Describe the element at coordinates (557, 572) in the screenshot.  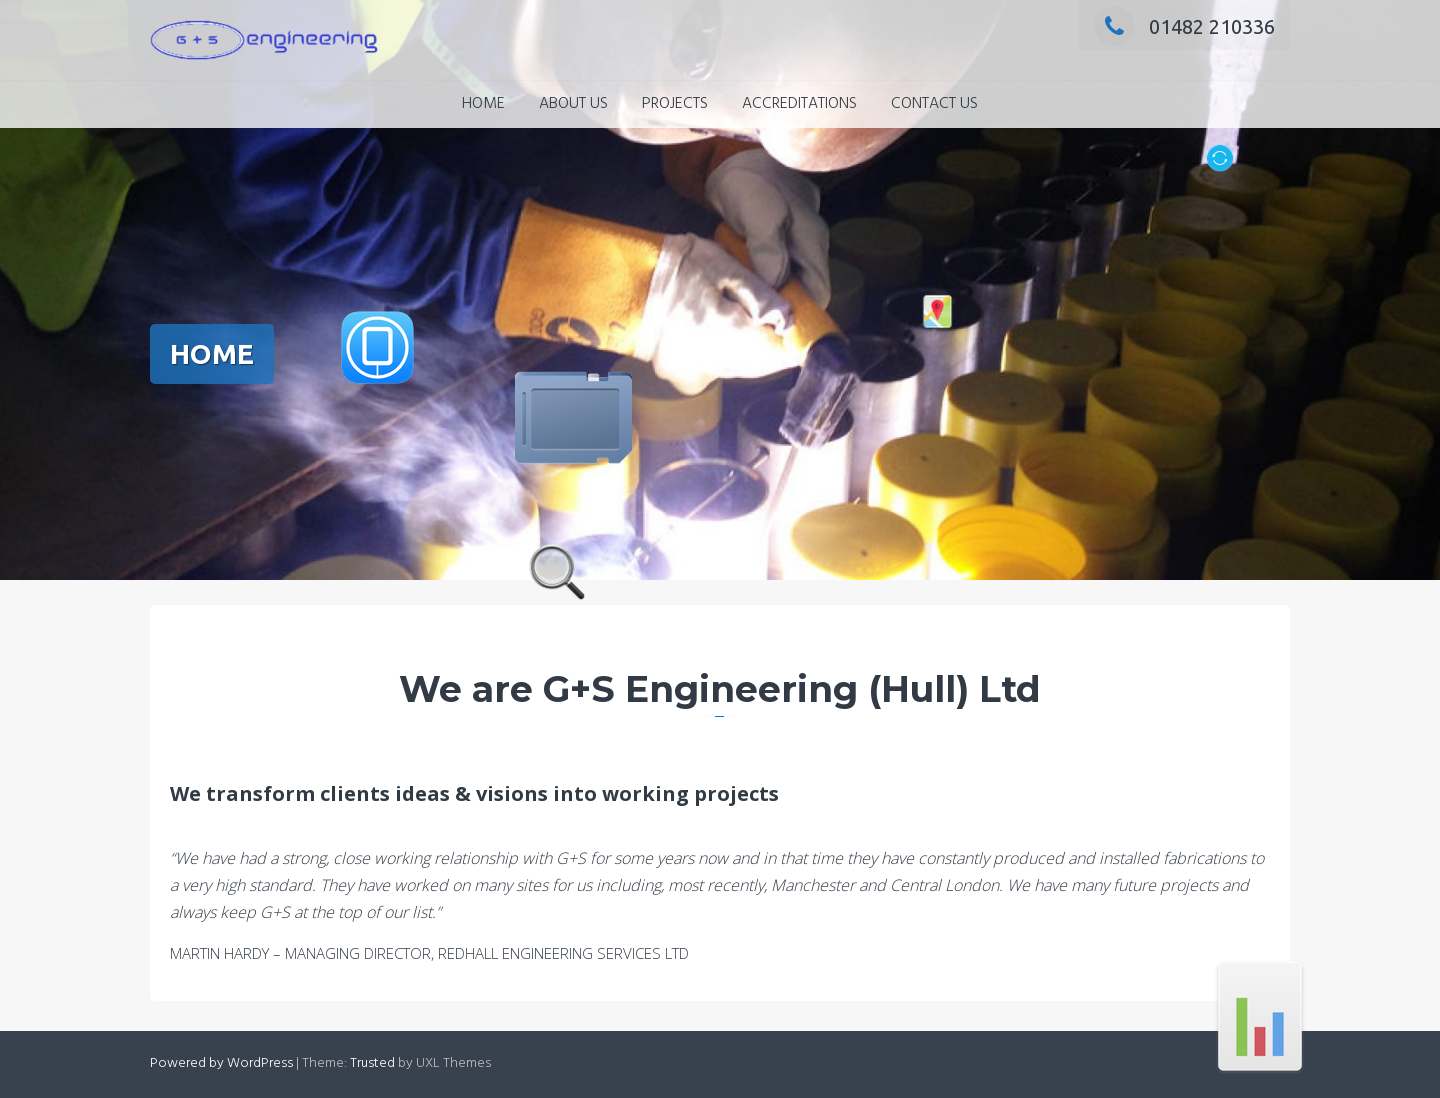
I see `open spotlight search preferences` at that location.